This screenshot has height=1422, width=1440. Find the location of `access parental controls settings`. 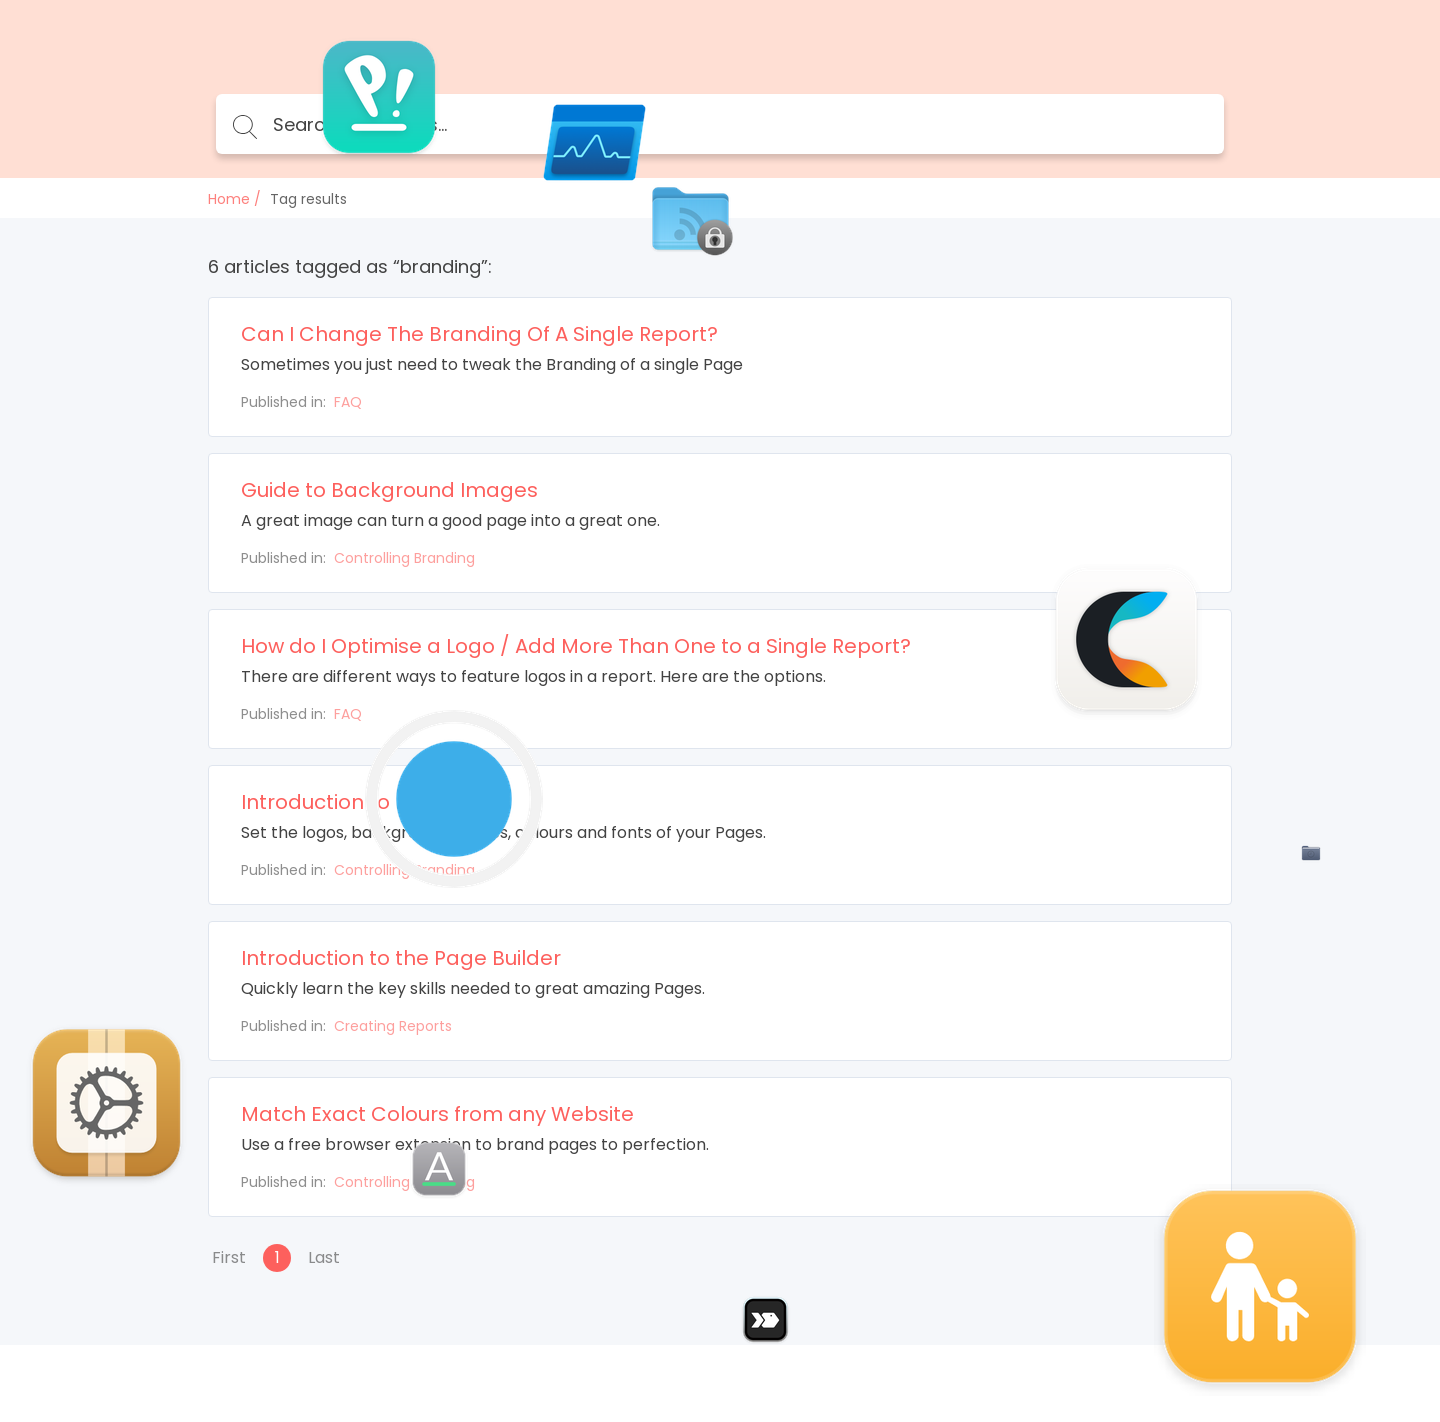

access parental controls settings is located at coordinates (1260, 1290).